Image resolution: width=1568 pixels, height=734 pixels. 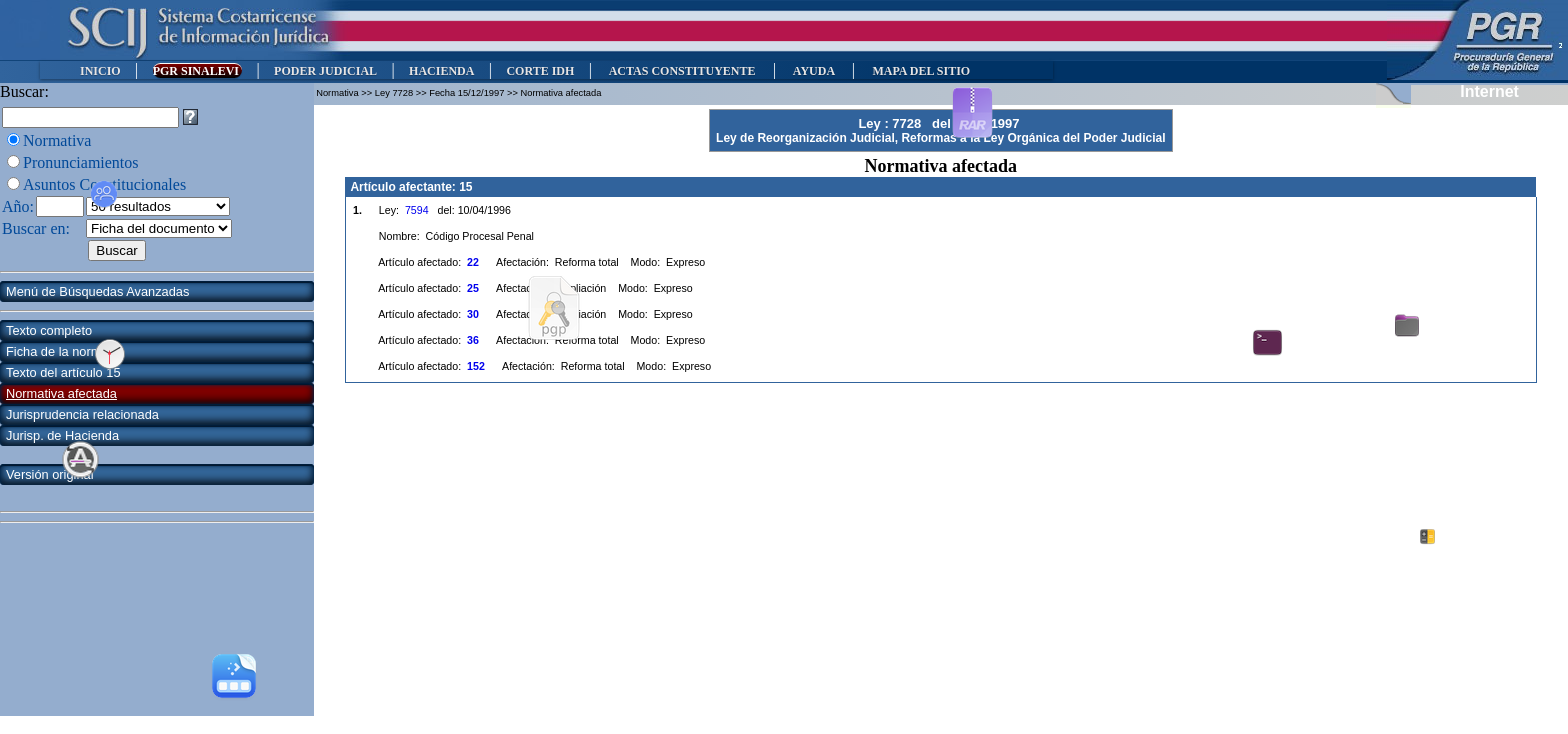 I want to click on open the calculator app, so click(x=1427, y=536).